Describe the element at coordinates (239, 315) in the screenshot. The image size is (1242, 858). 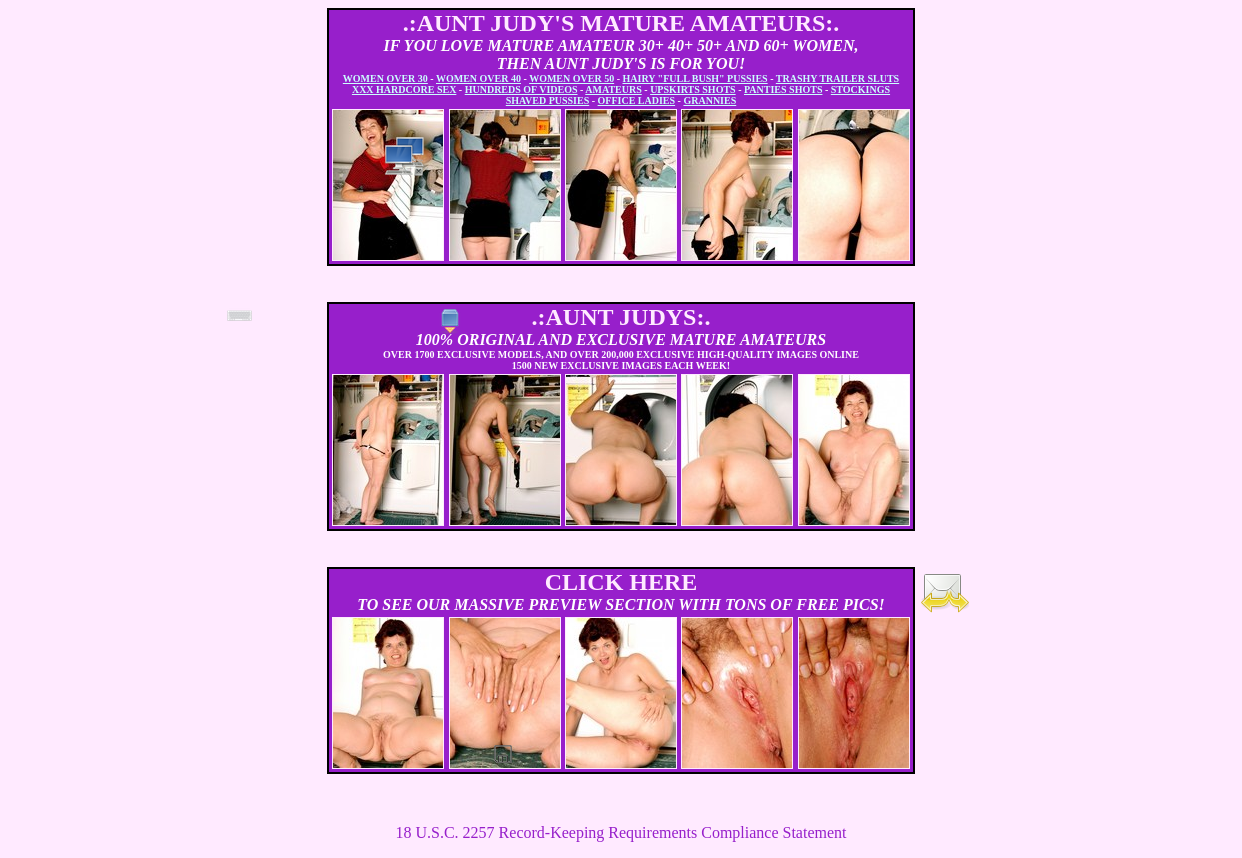
I see `connect a bluetooth keyboard` at that location.